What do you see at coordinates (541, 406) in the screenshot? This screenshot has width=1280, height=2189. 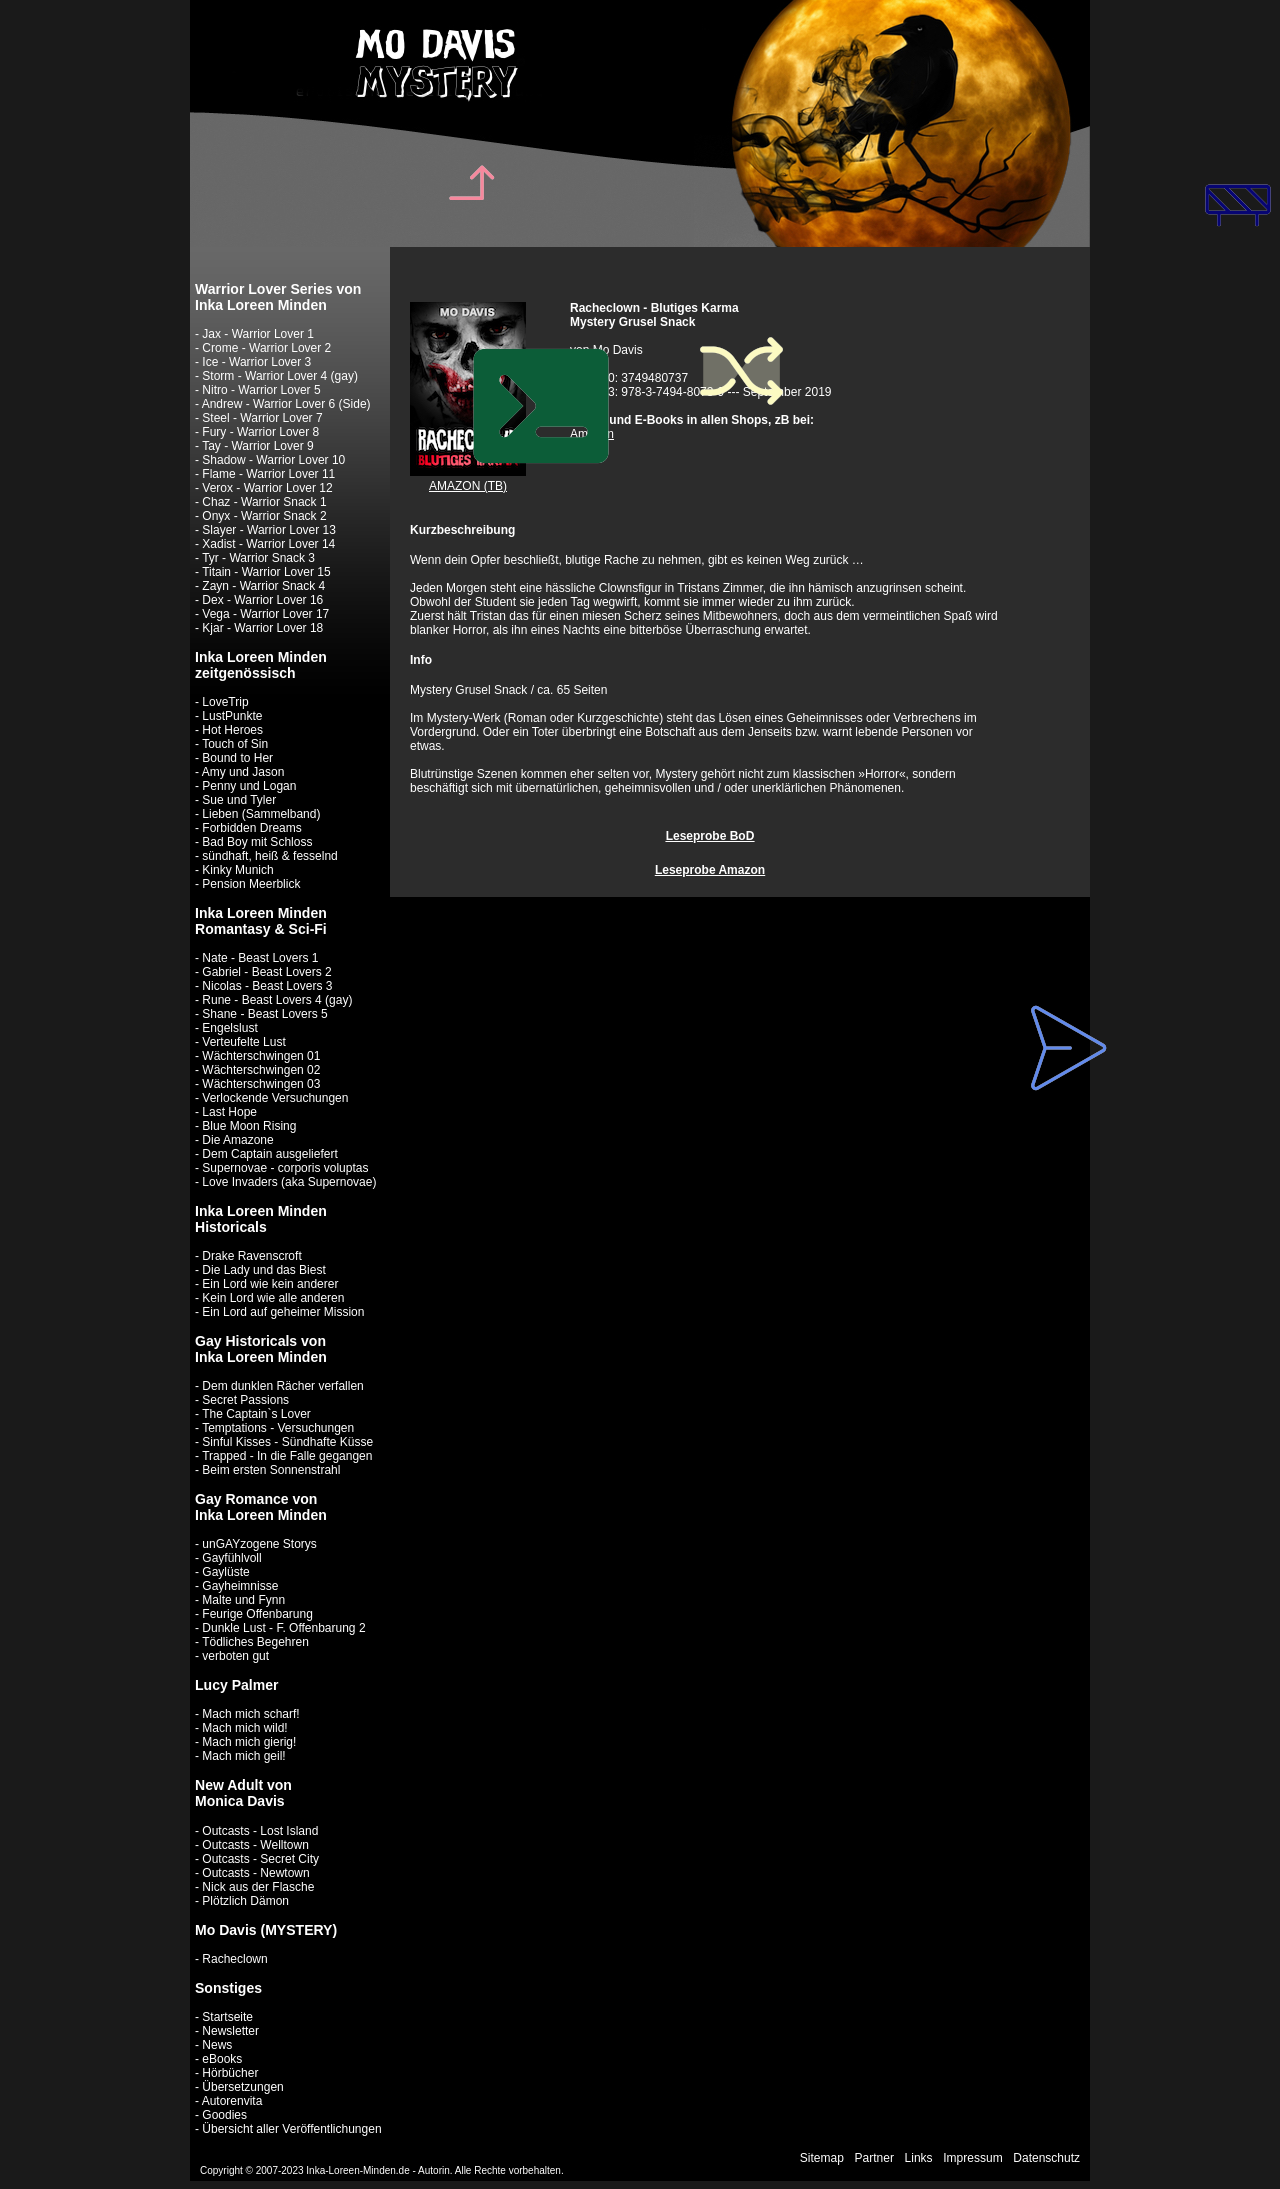 I see `open command line terminal` at bounding box center [541, 406].